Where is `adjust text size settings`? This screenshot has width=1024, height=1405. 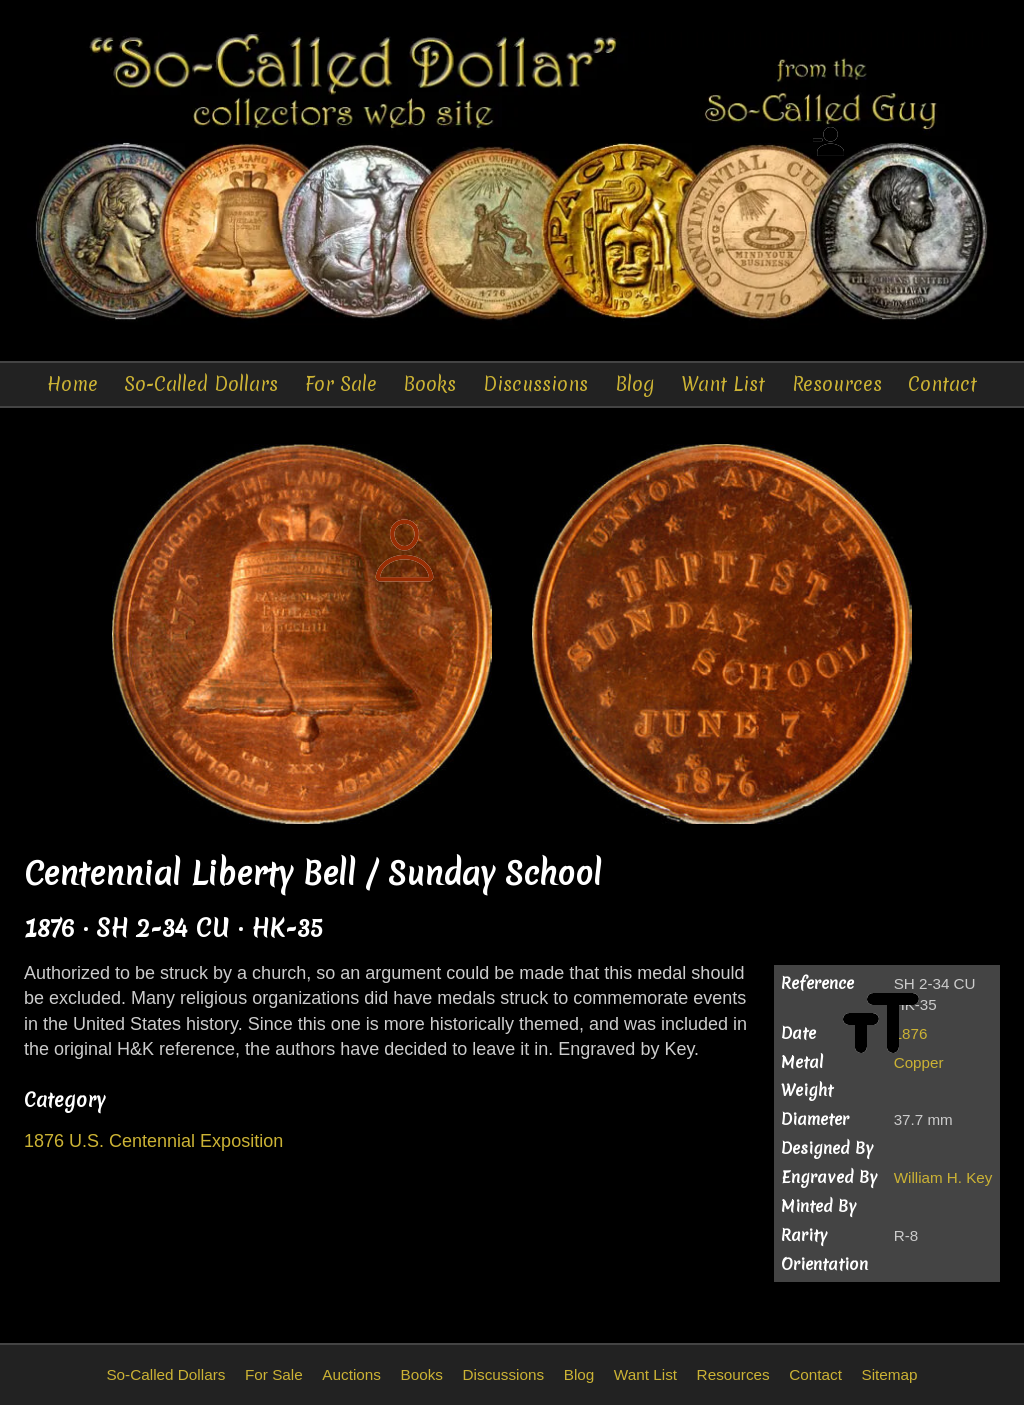 adjust text size settings is located at coordinates (879, 1025).